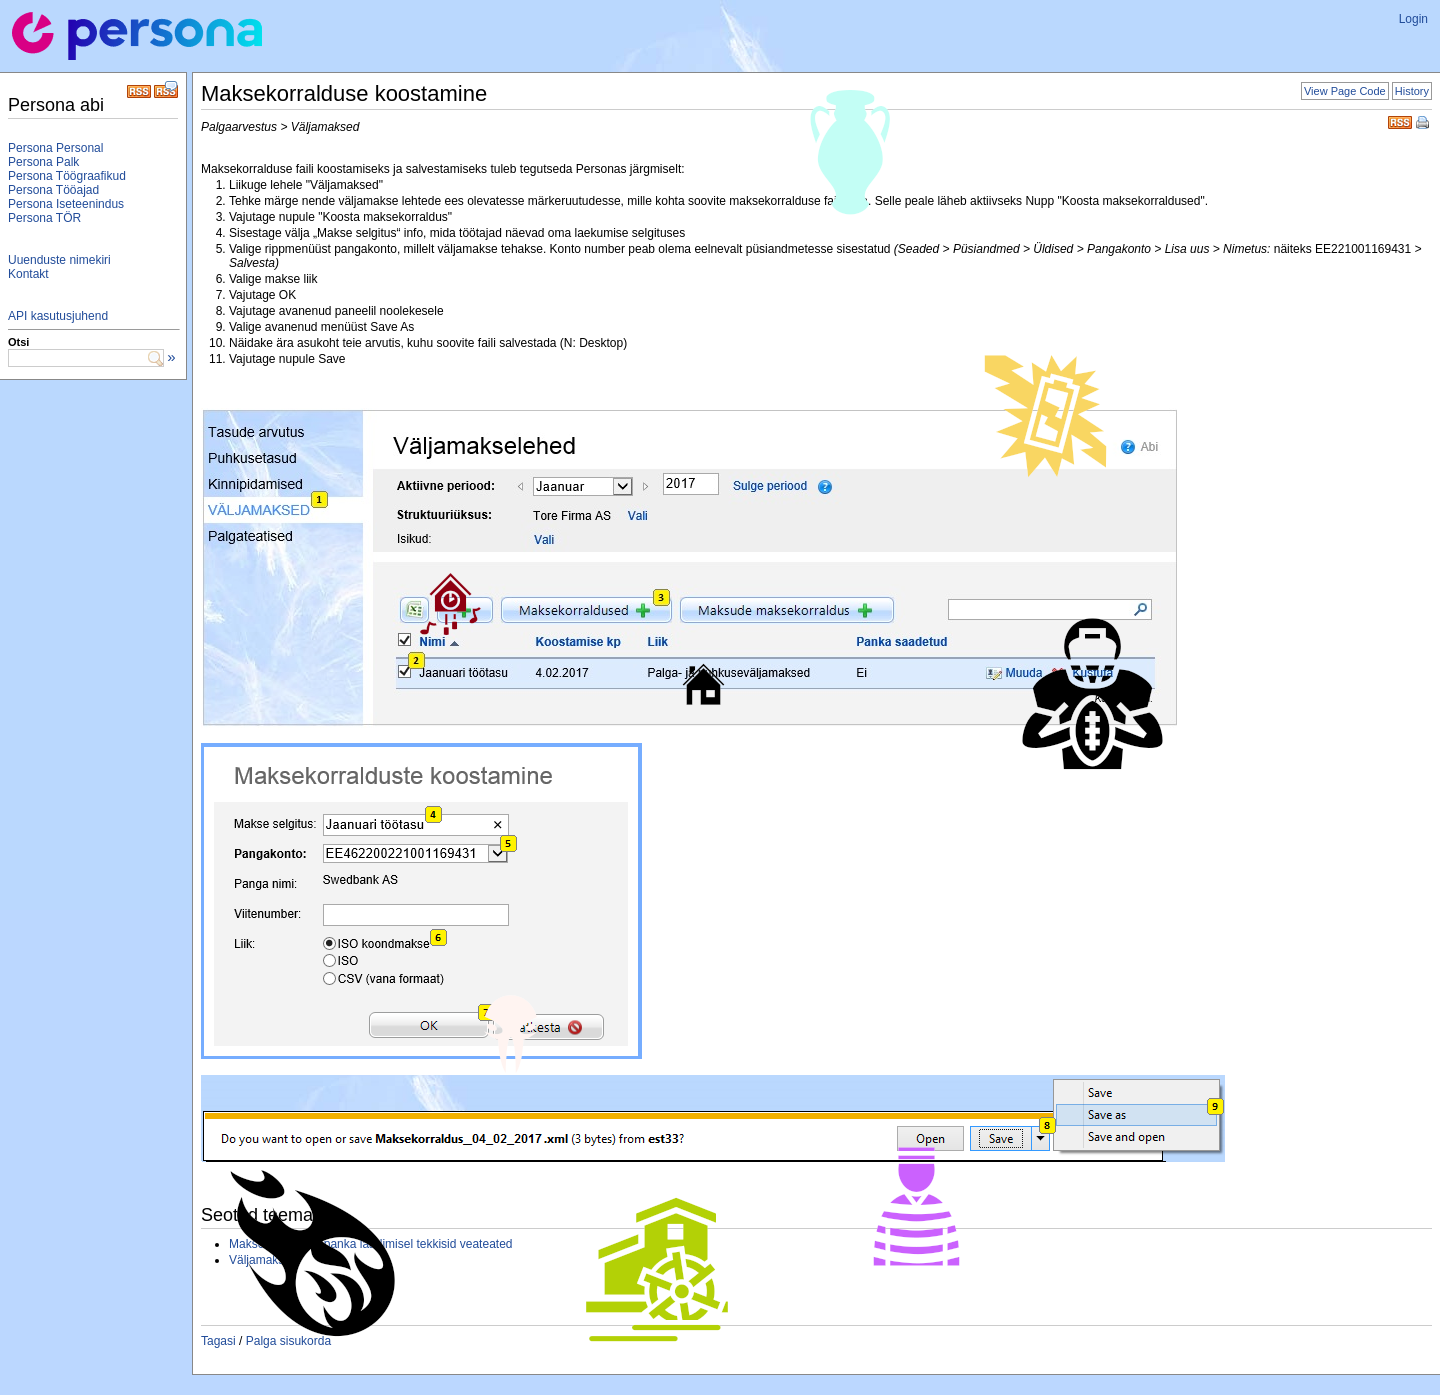 The image size is (1440, 1395). I want to click on access water mill building or production facility, so click(657, 1270).